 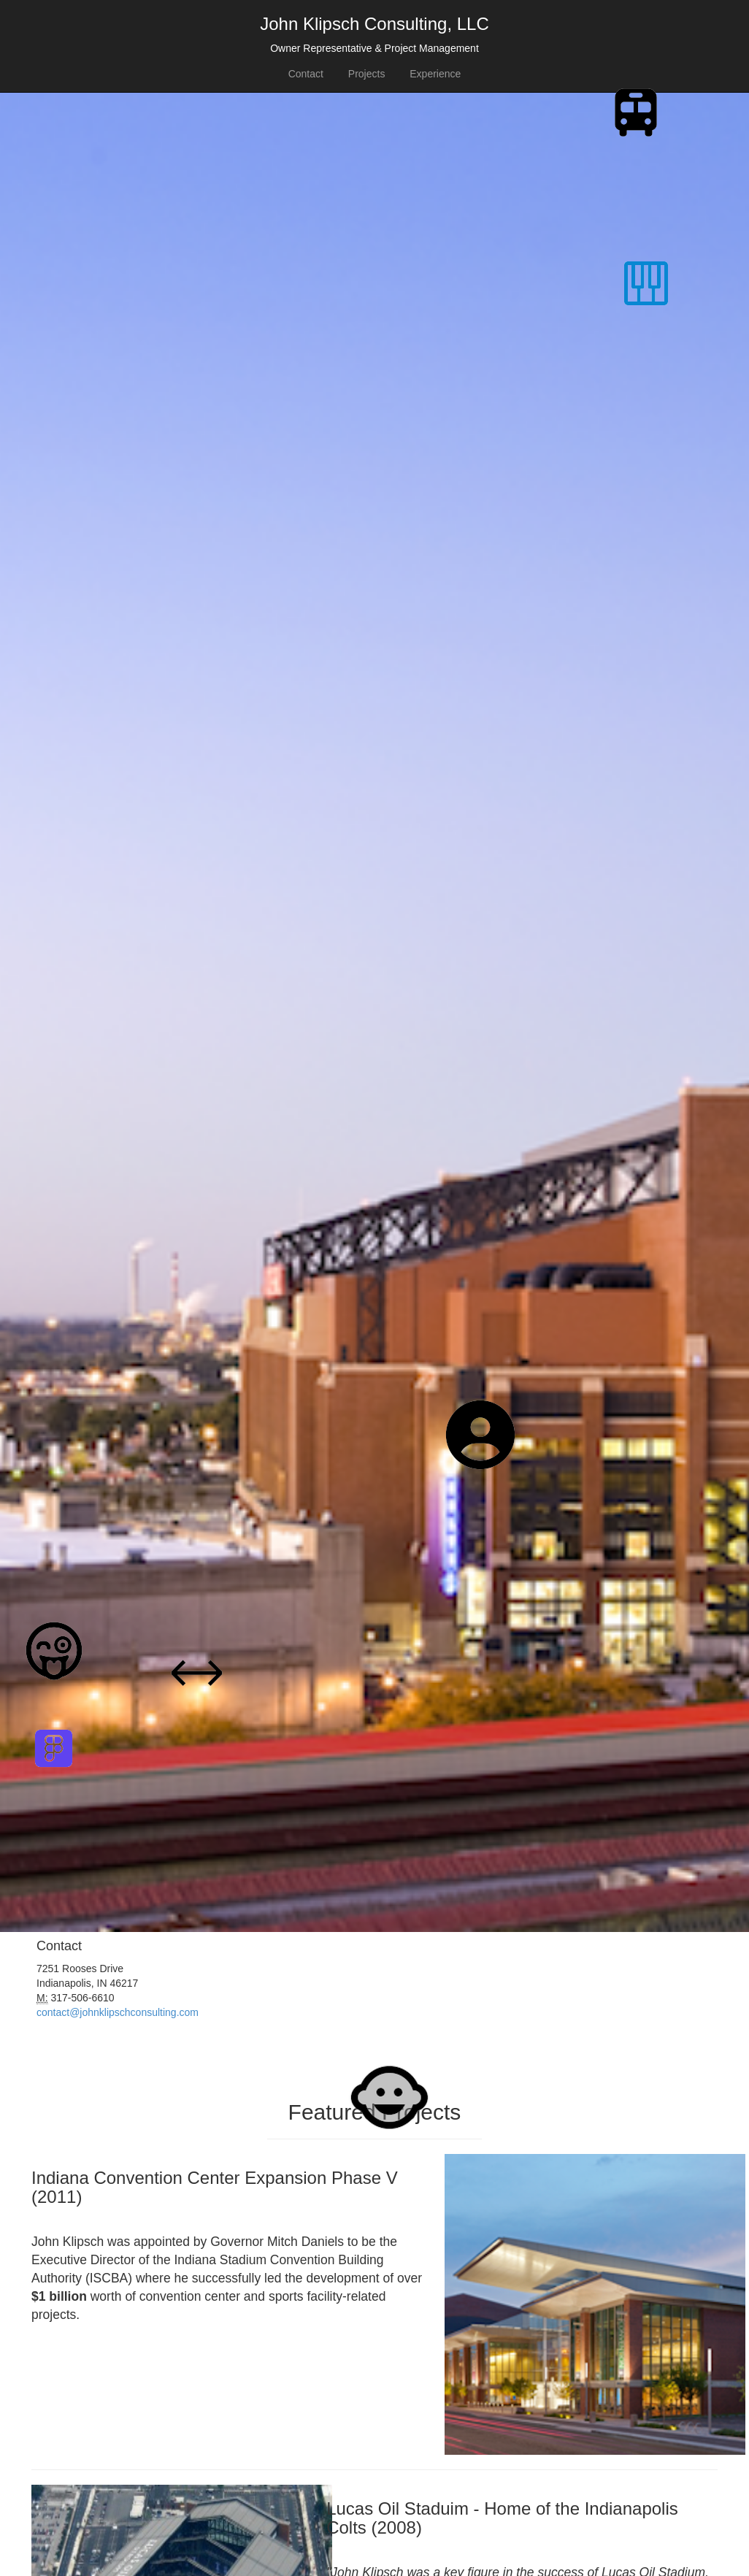 I want to click on resize element horizontally, so click(x=196, y=1671).